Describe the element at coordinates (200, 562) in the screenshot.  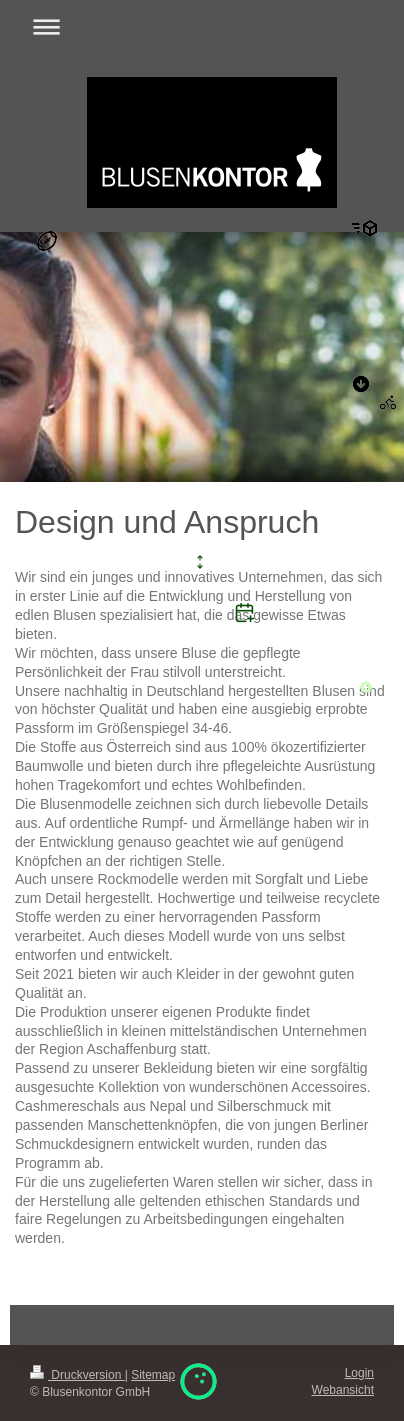
I see `drag to reorder items vertically` at that location.